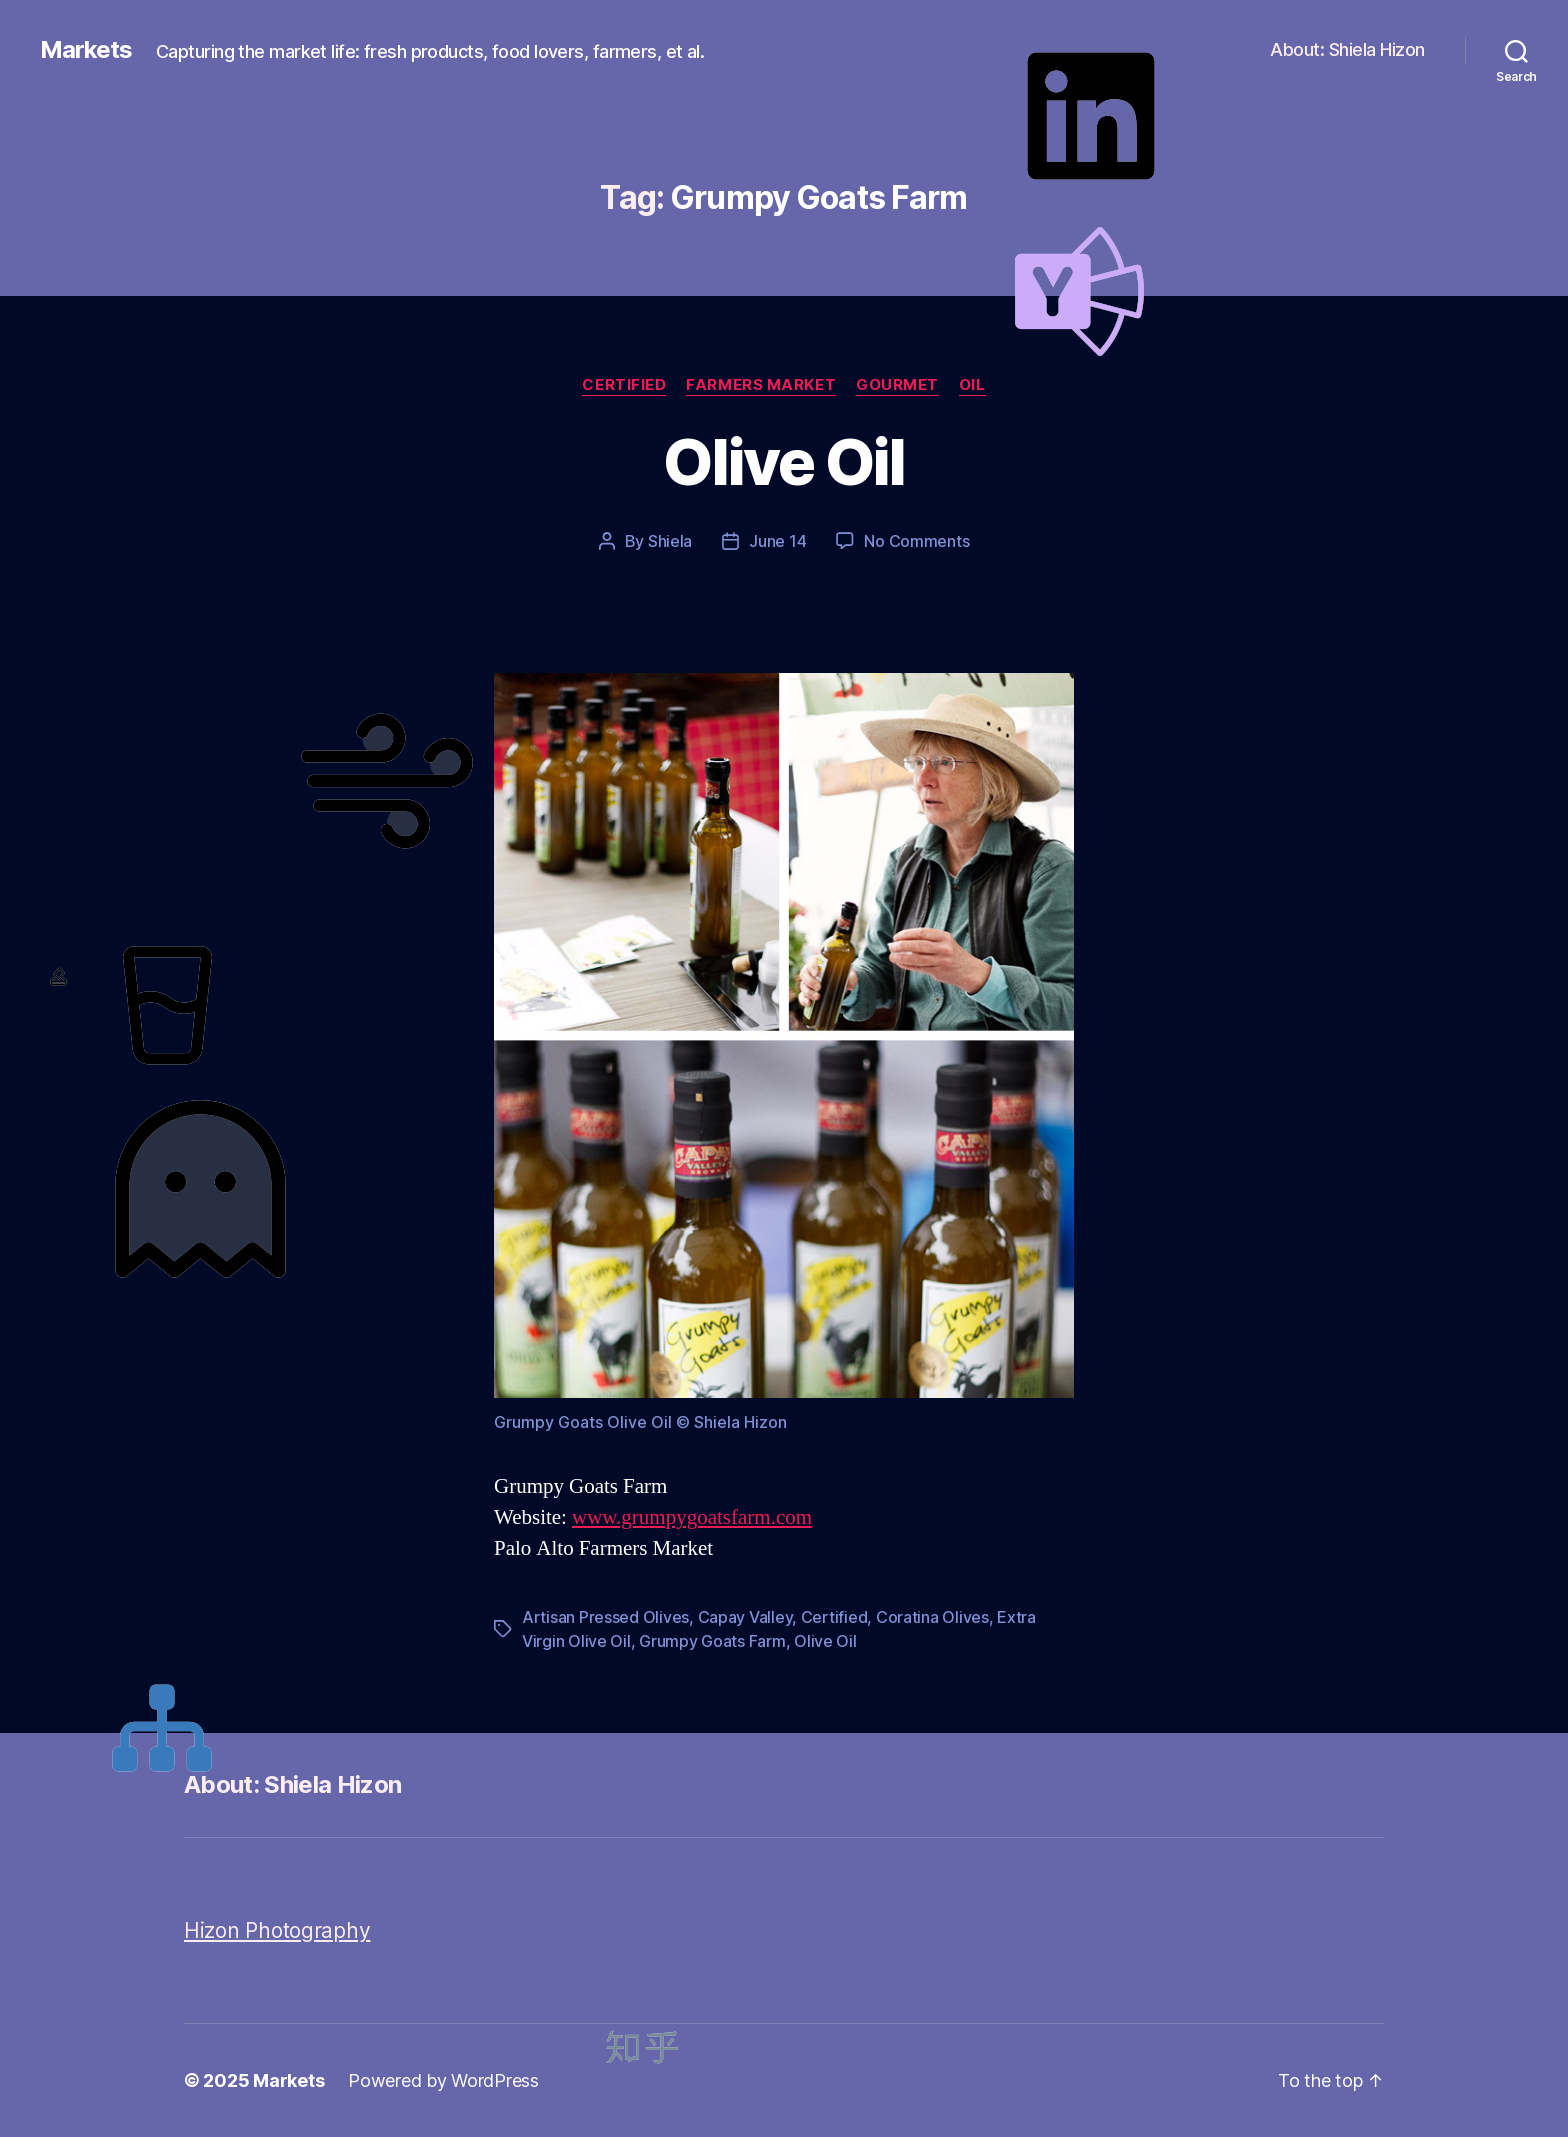 The width and height of the screenshot is (1568, 2137). What do you see at coordinates (1079, 291) in the screenshot?
I see `open Yammer enterprise social network` at bounding box center [1079, 291].